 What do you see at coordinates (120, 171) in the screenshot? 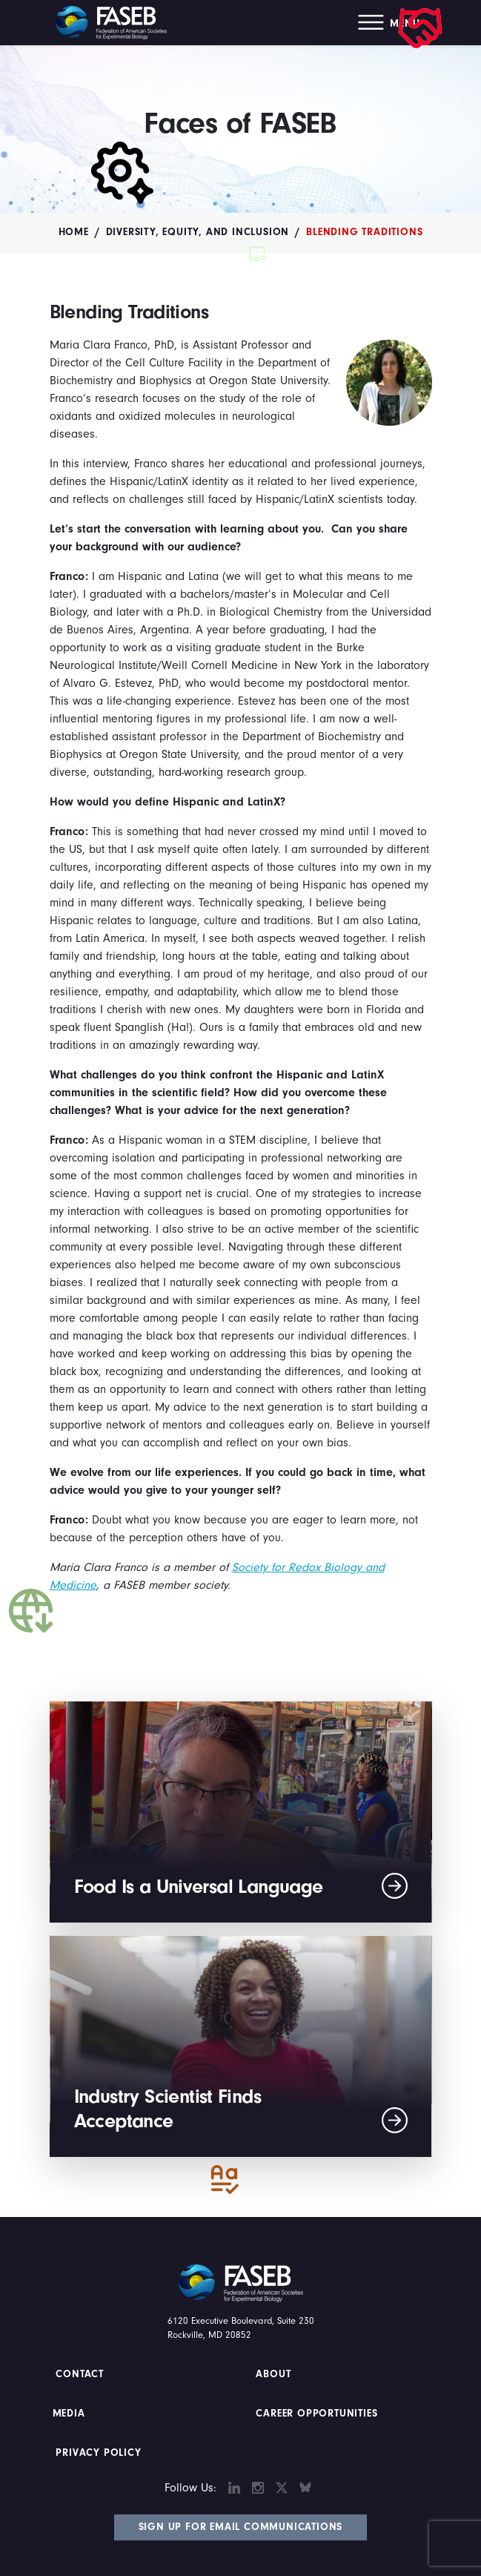
I see `access AI-powered or smart settings` at bounding box center [120, 171].